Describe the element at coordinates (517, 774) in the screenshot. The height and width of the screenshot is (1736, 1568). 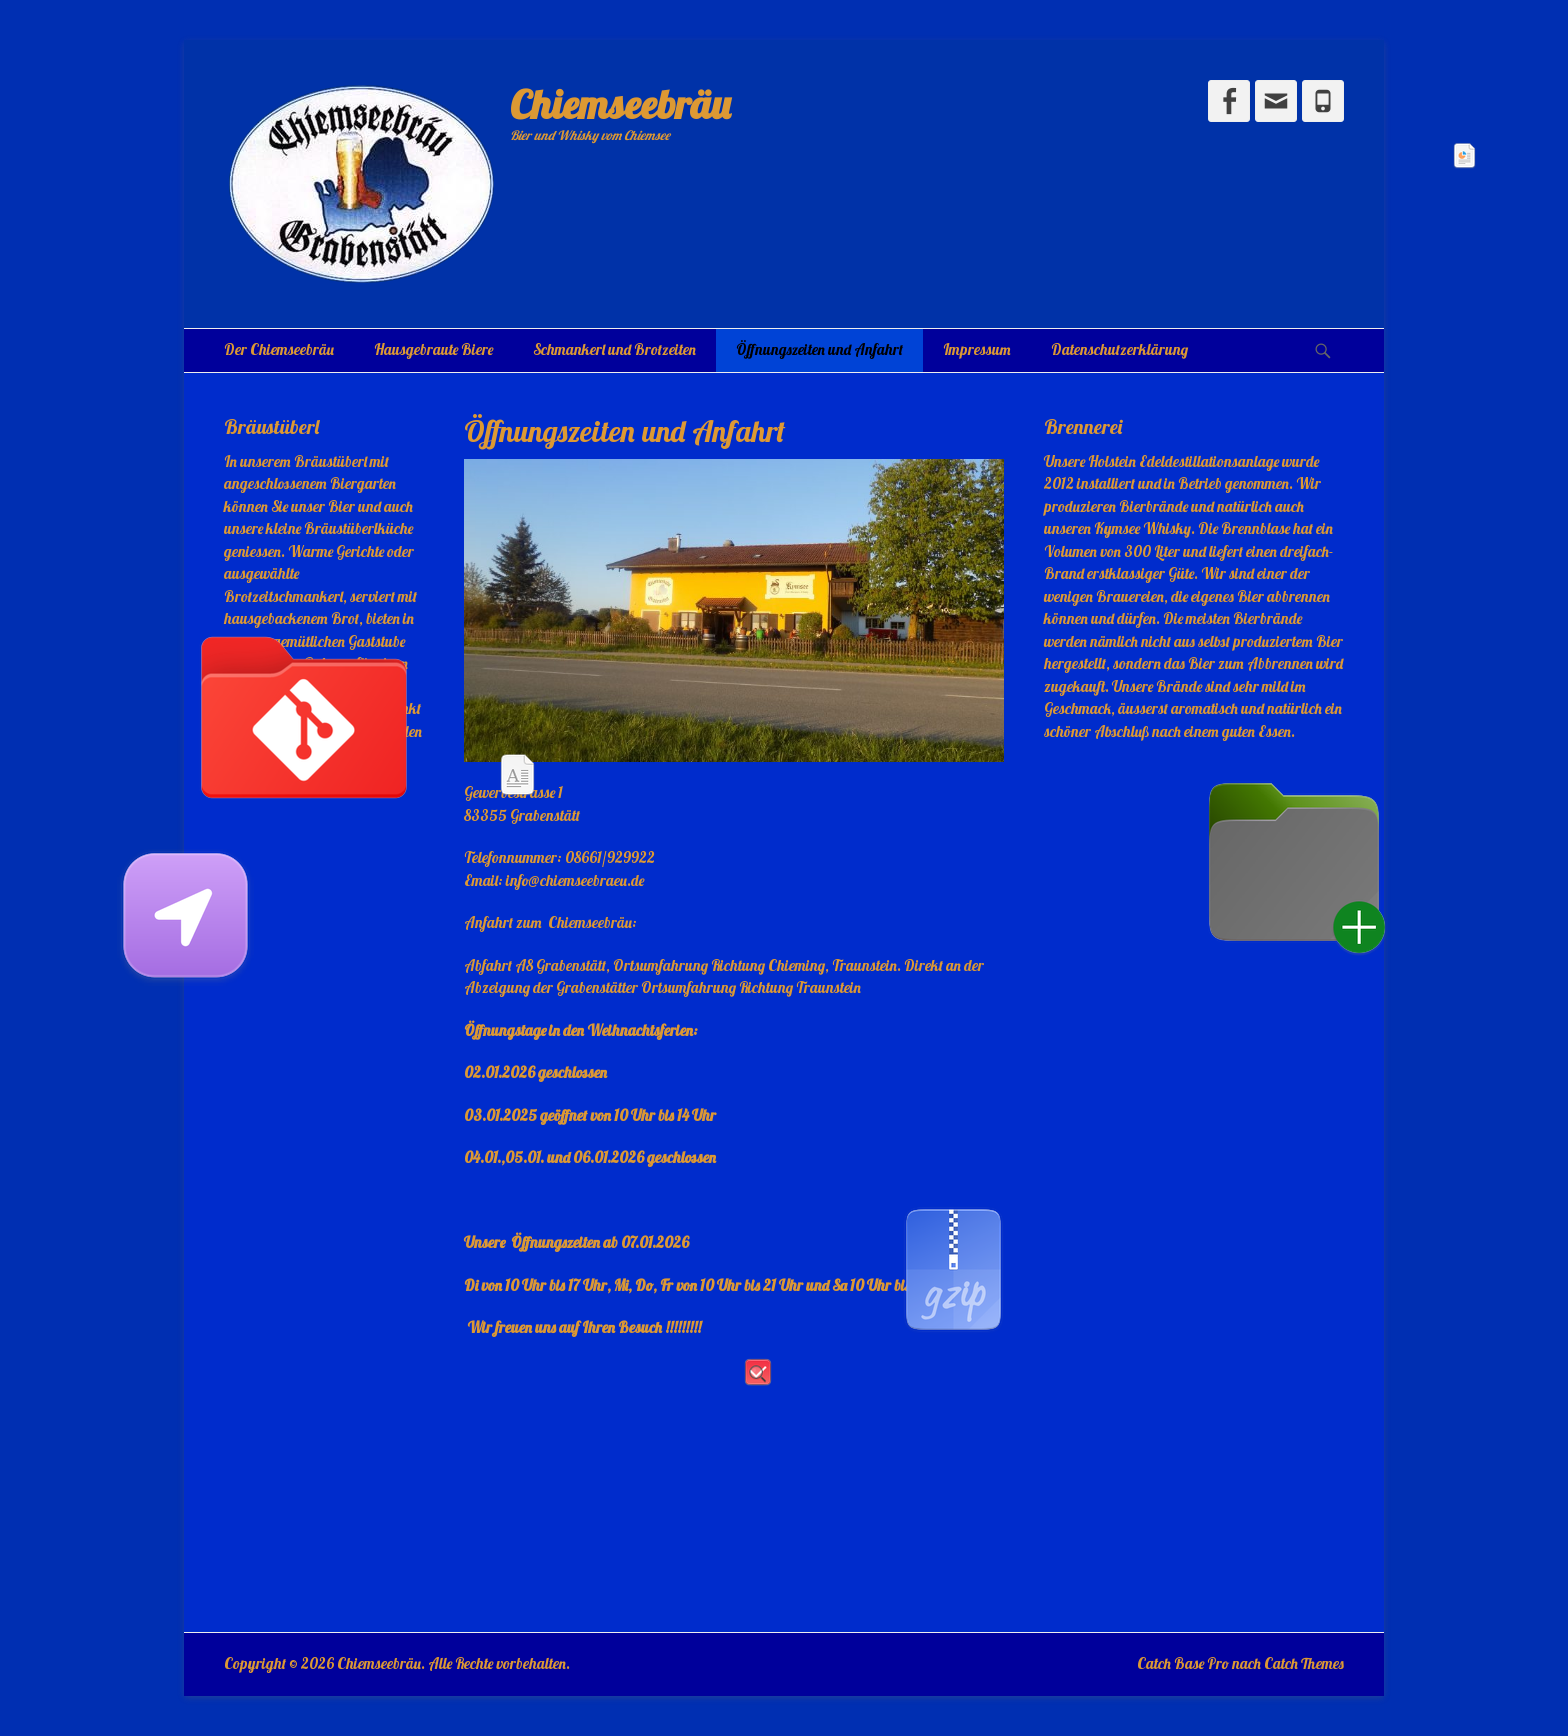
I see `open a rich text format document` at that location.